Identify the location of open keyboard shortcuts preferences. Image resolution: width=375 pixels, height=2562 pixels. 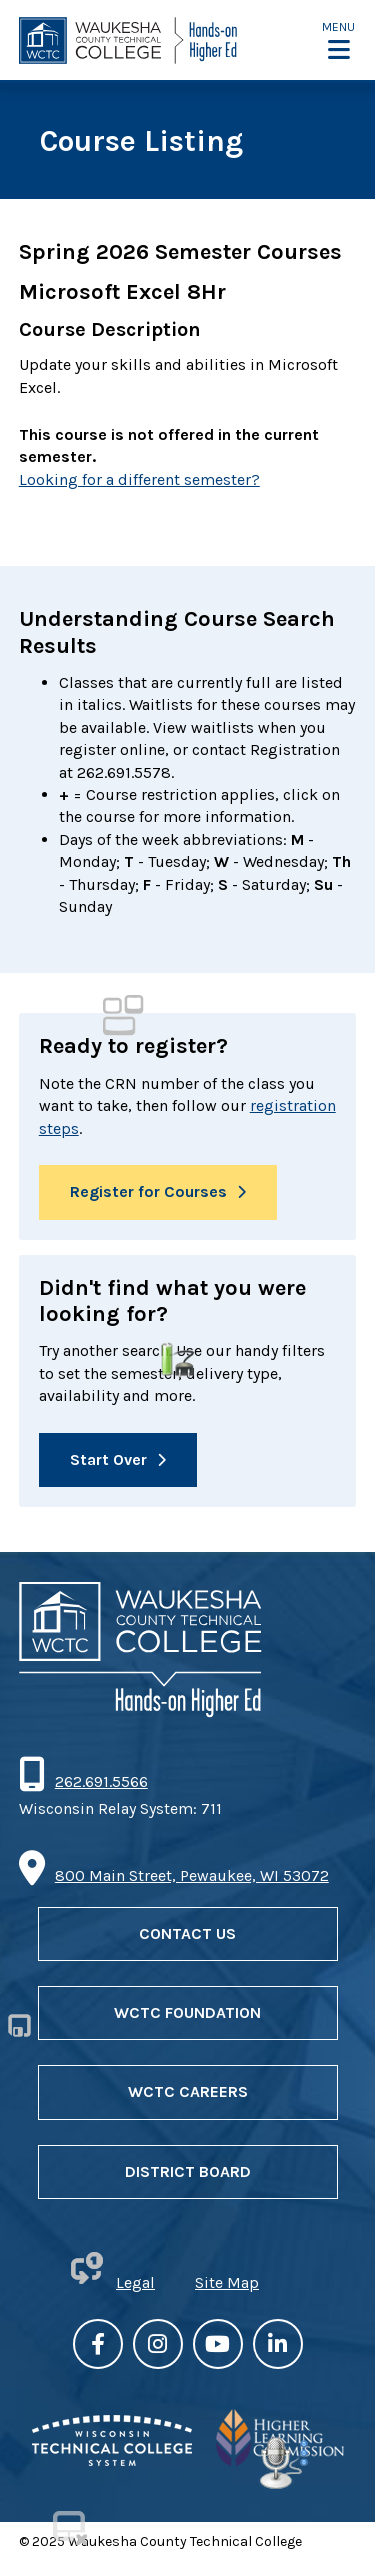
(124, 1016).